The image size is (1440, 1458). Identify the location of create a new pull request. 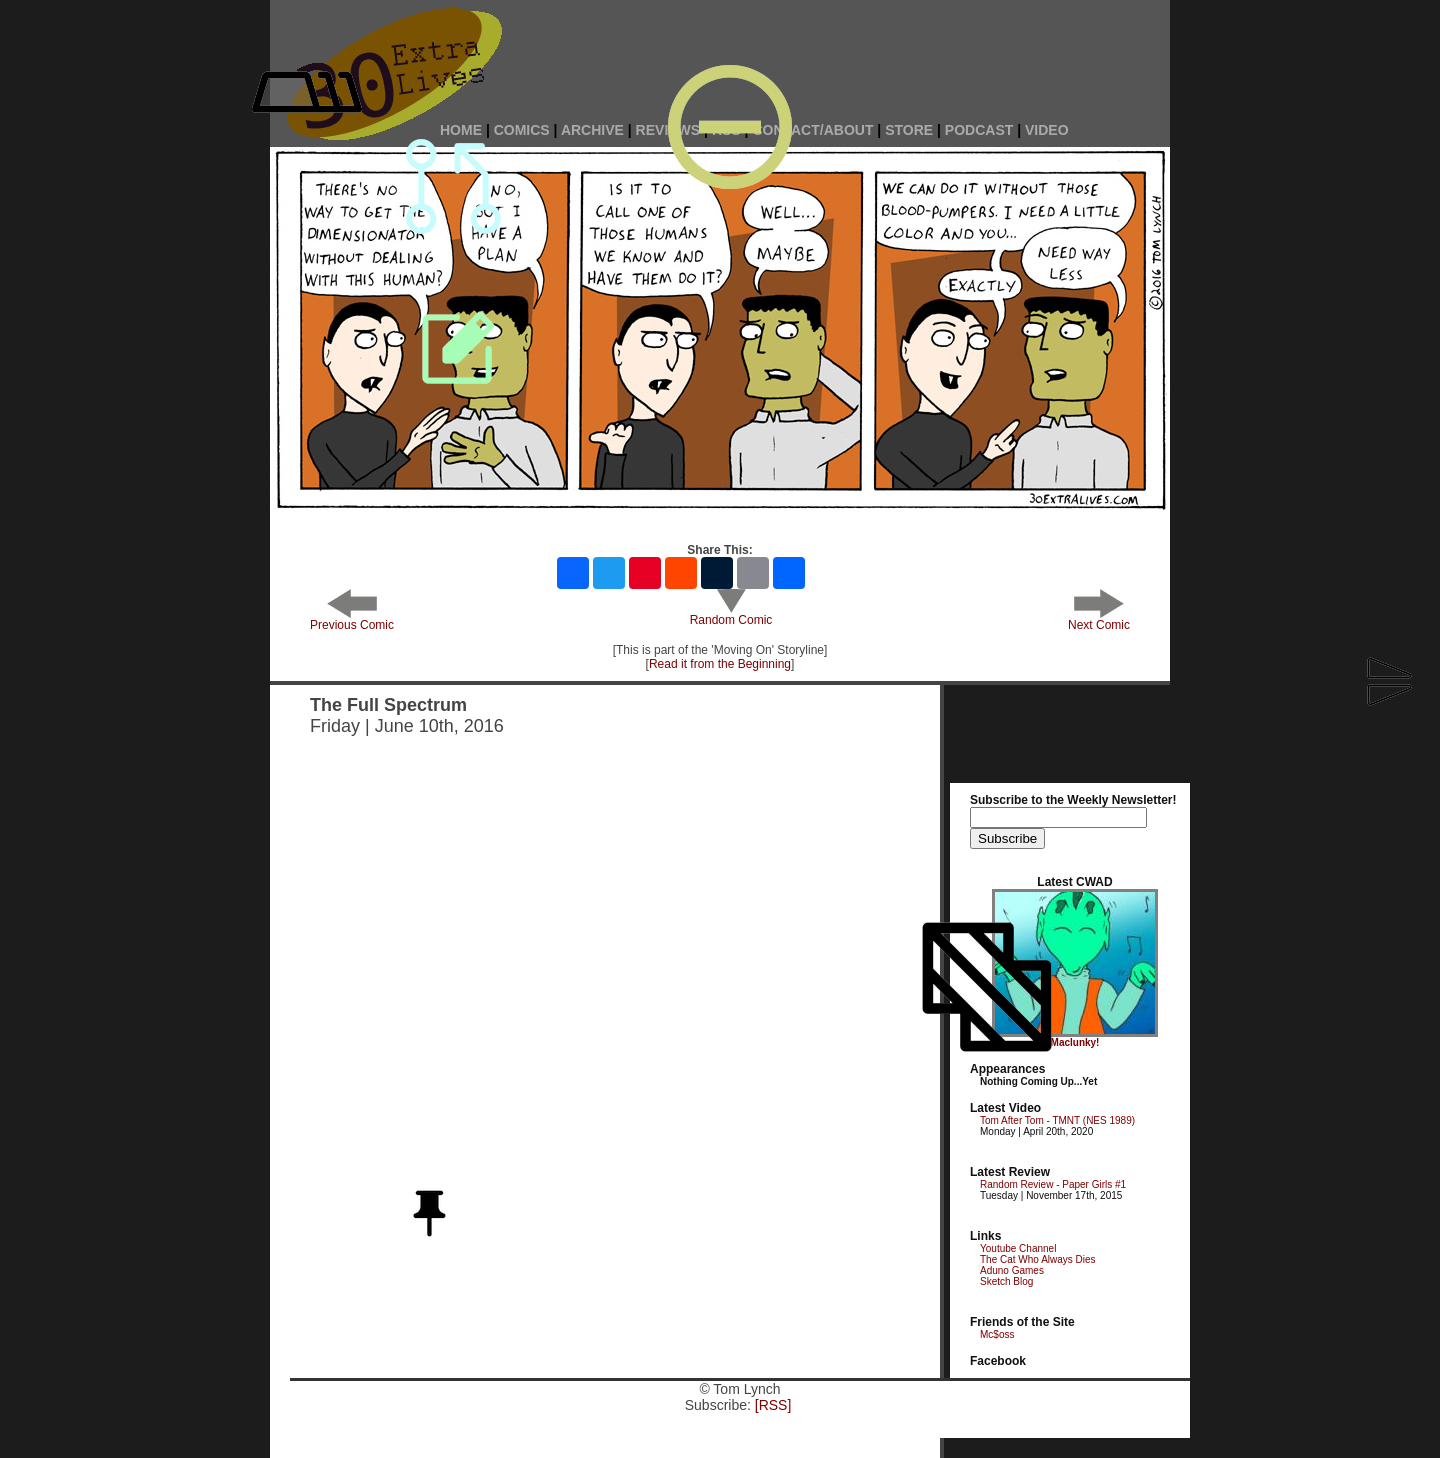
(449, 186).